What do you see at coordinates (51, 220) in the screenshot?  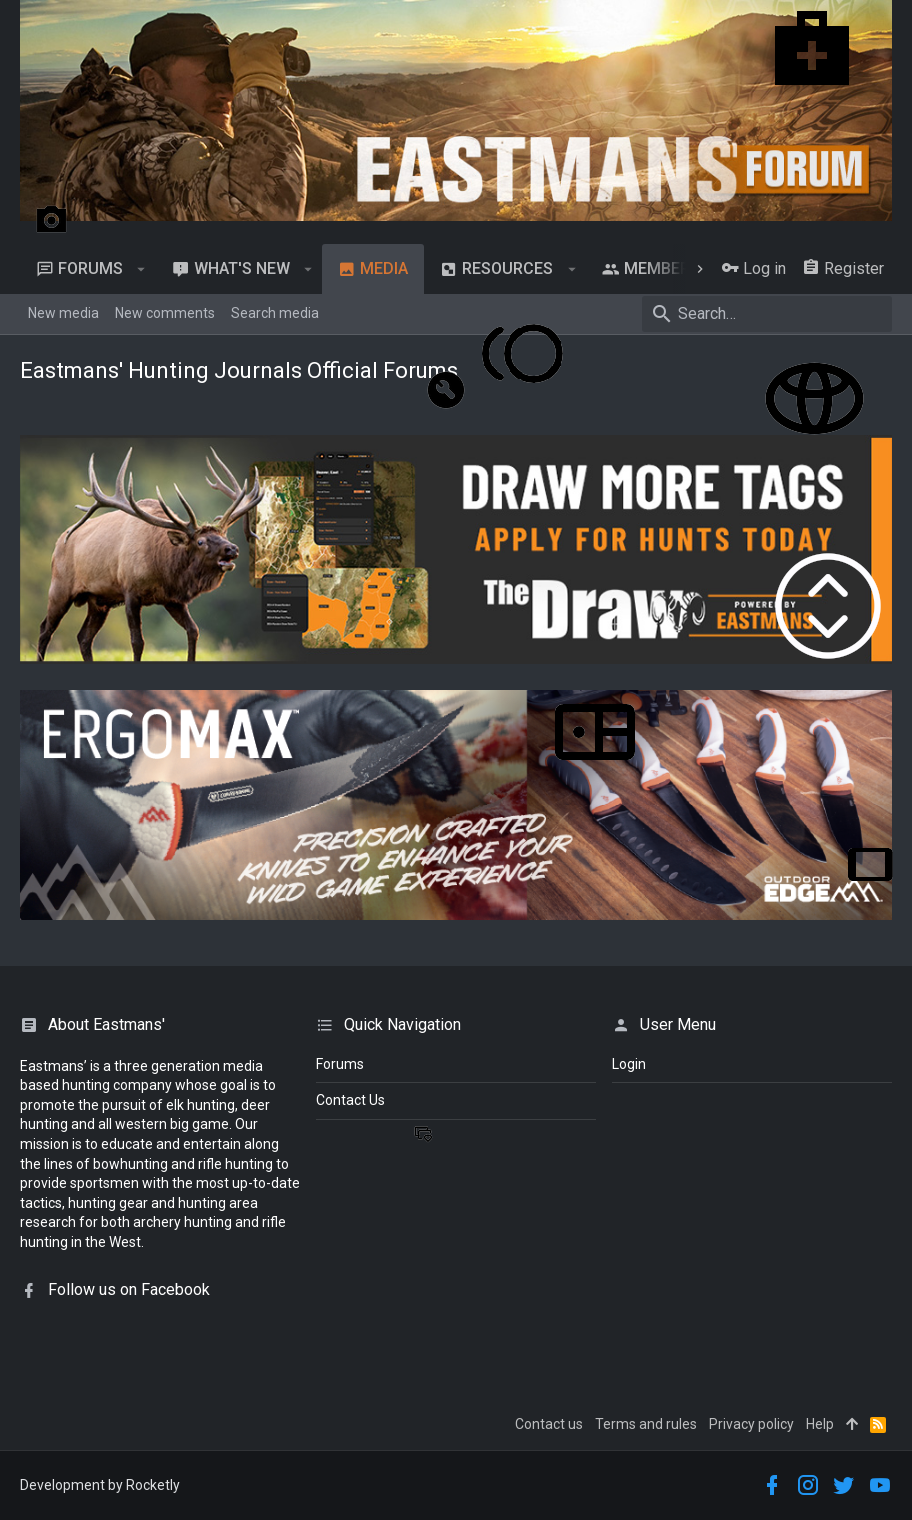 I see `take a photo` at bounding box center [51, 220].